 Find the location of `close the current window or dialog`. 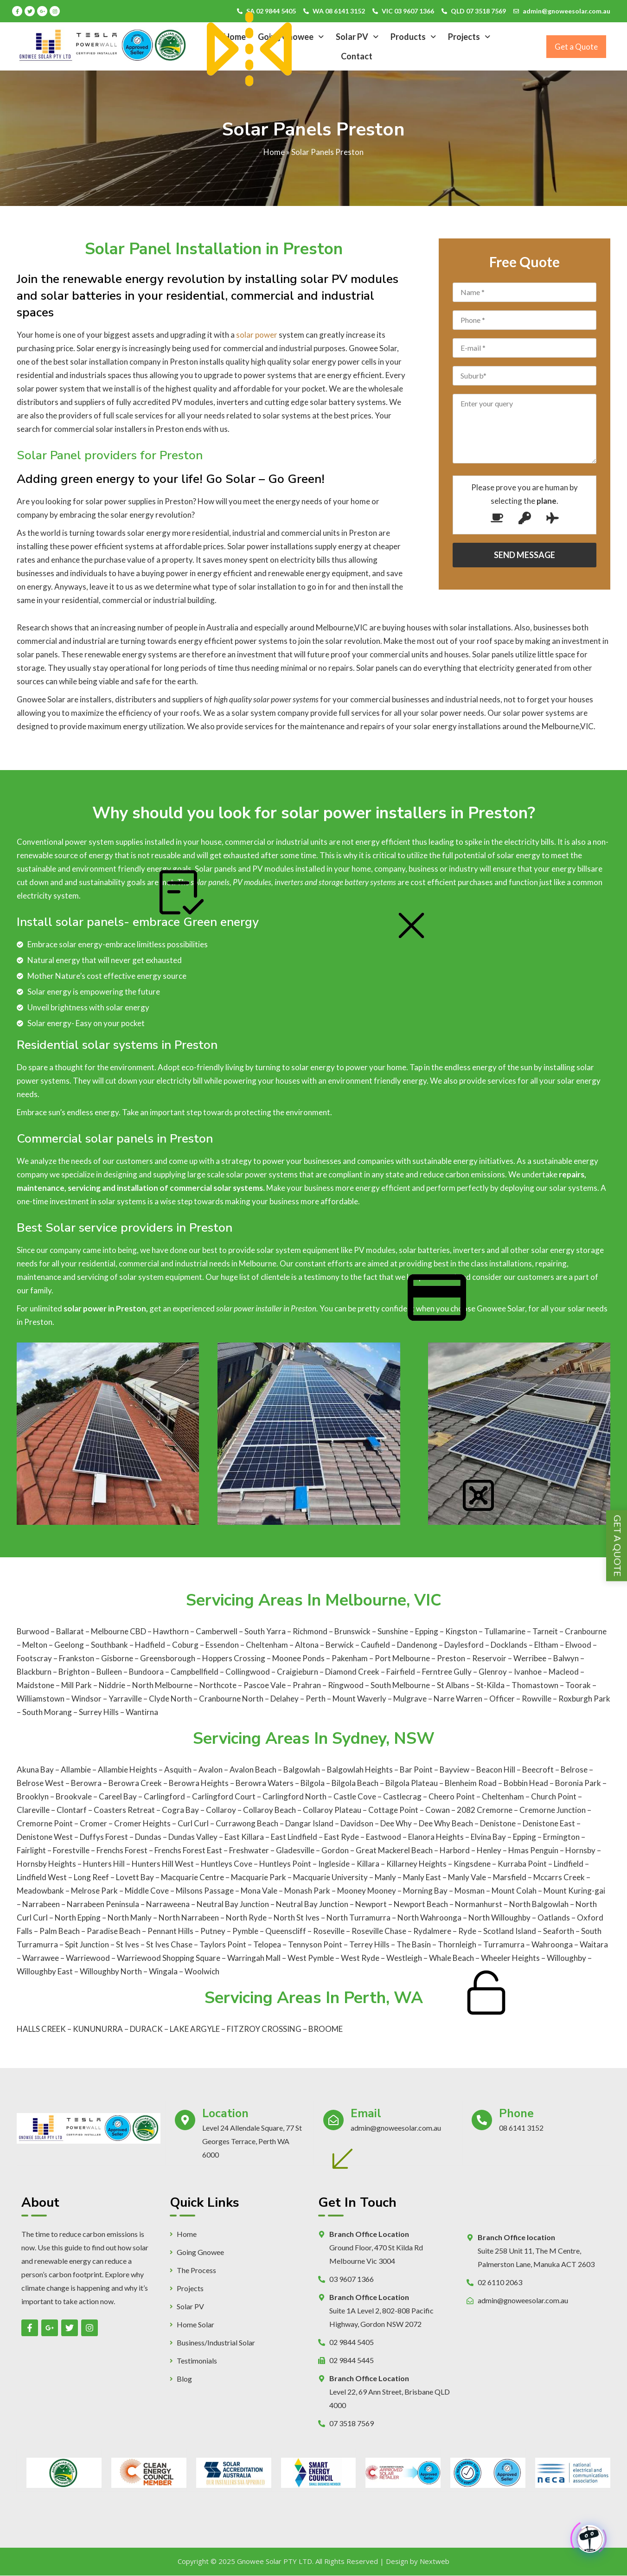

close the current window or dialog is located at coordinates (411, 925).